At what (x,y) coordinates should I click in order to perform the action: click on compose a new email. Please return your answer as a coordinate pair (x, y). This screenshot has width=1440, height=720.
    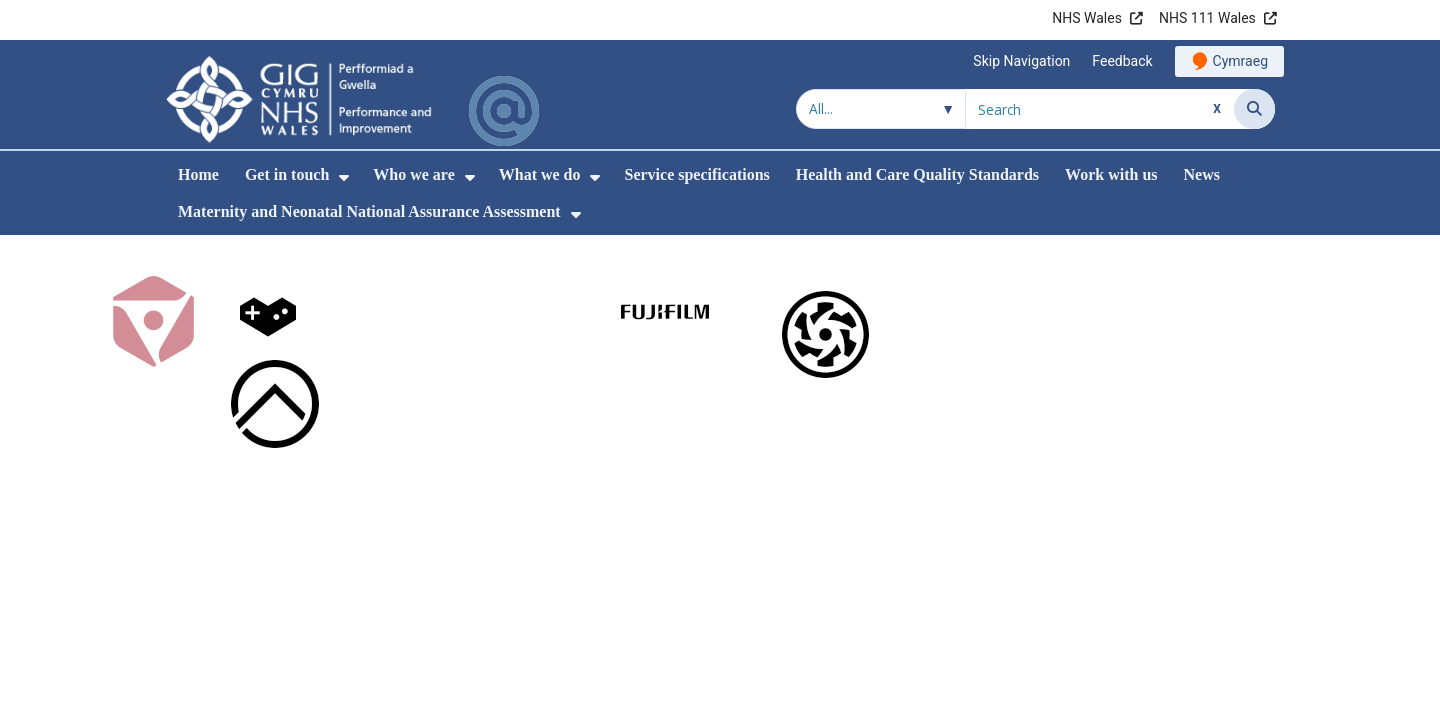
    Looking at the image, I should click on (504, 111).